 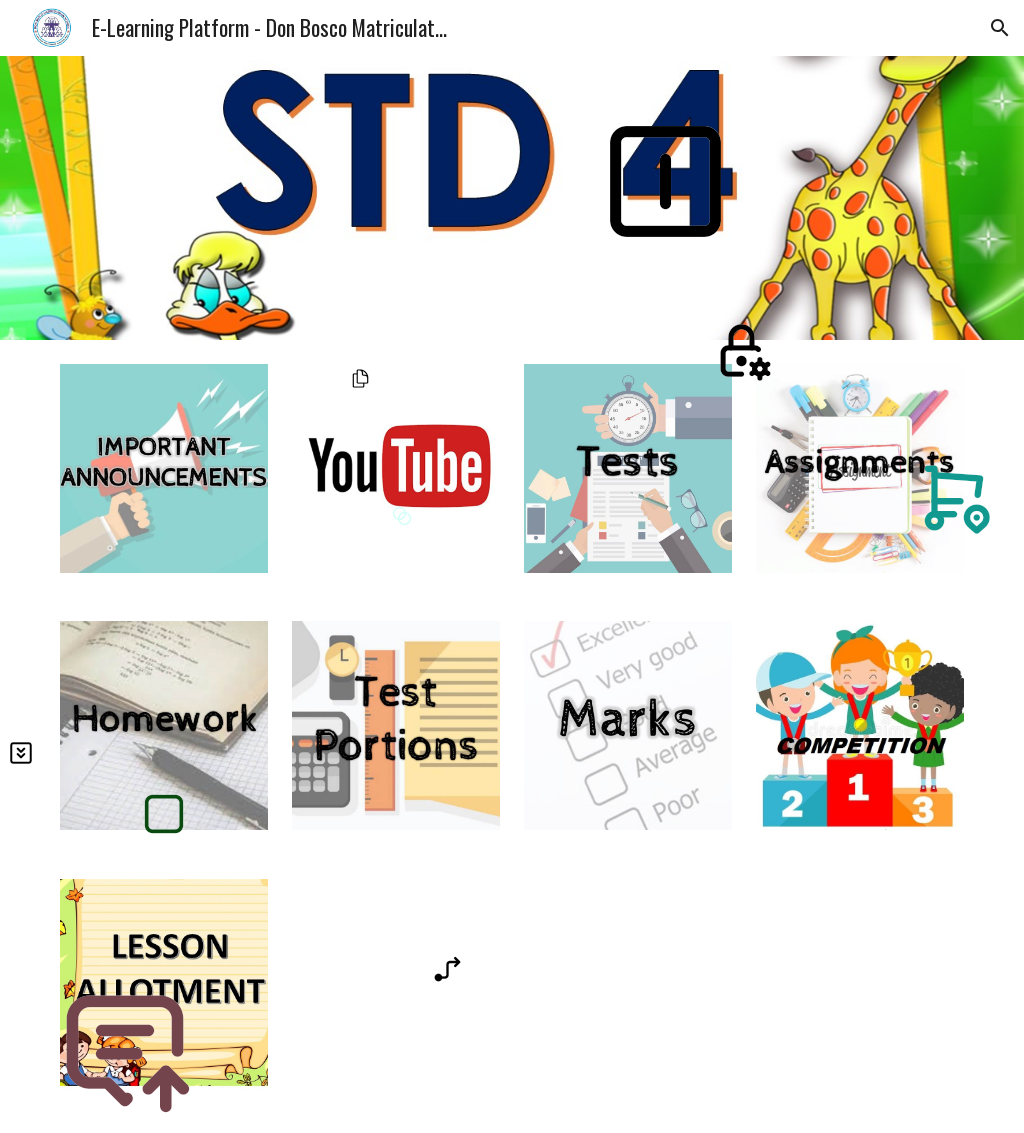 I want to click on blend or merge layers together, so click(x=402, y=516).